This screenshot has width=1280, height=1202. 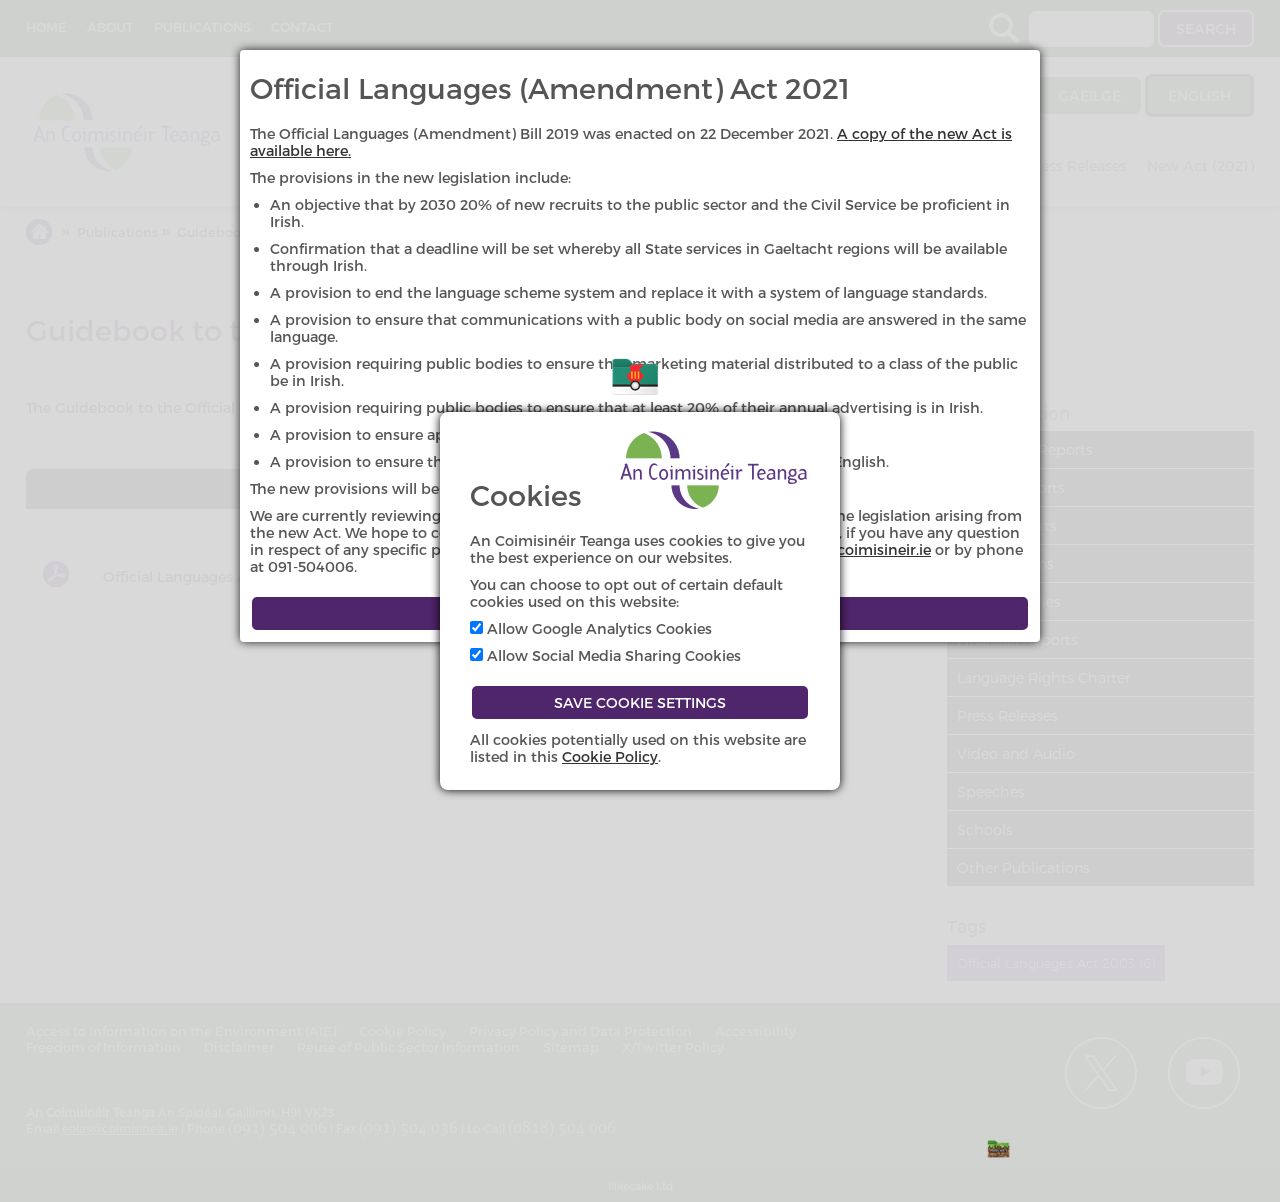 What do you see at coordinates (635, 378) in the screenshot?
I see `open pokémon lure ball themed folder` at bounding box center [635, 378].